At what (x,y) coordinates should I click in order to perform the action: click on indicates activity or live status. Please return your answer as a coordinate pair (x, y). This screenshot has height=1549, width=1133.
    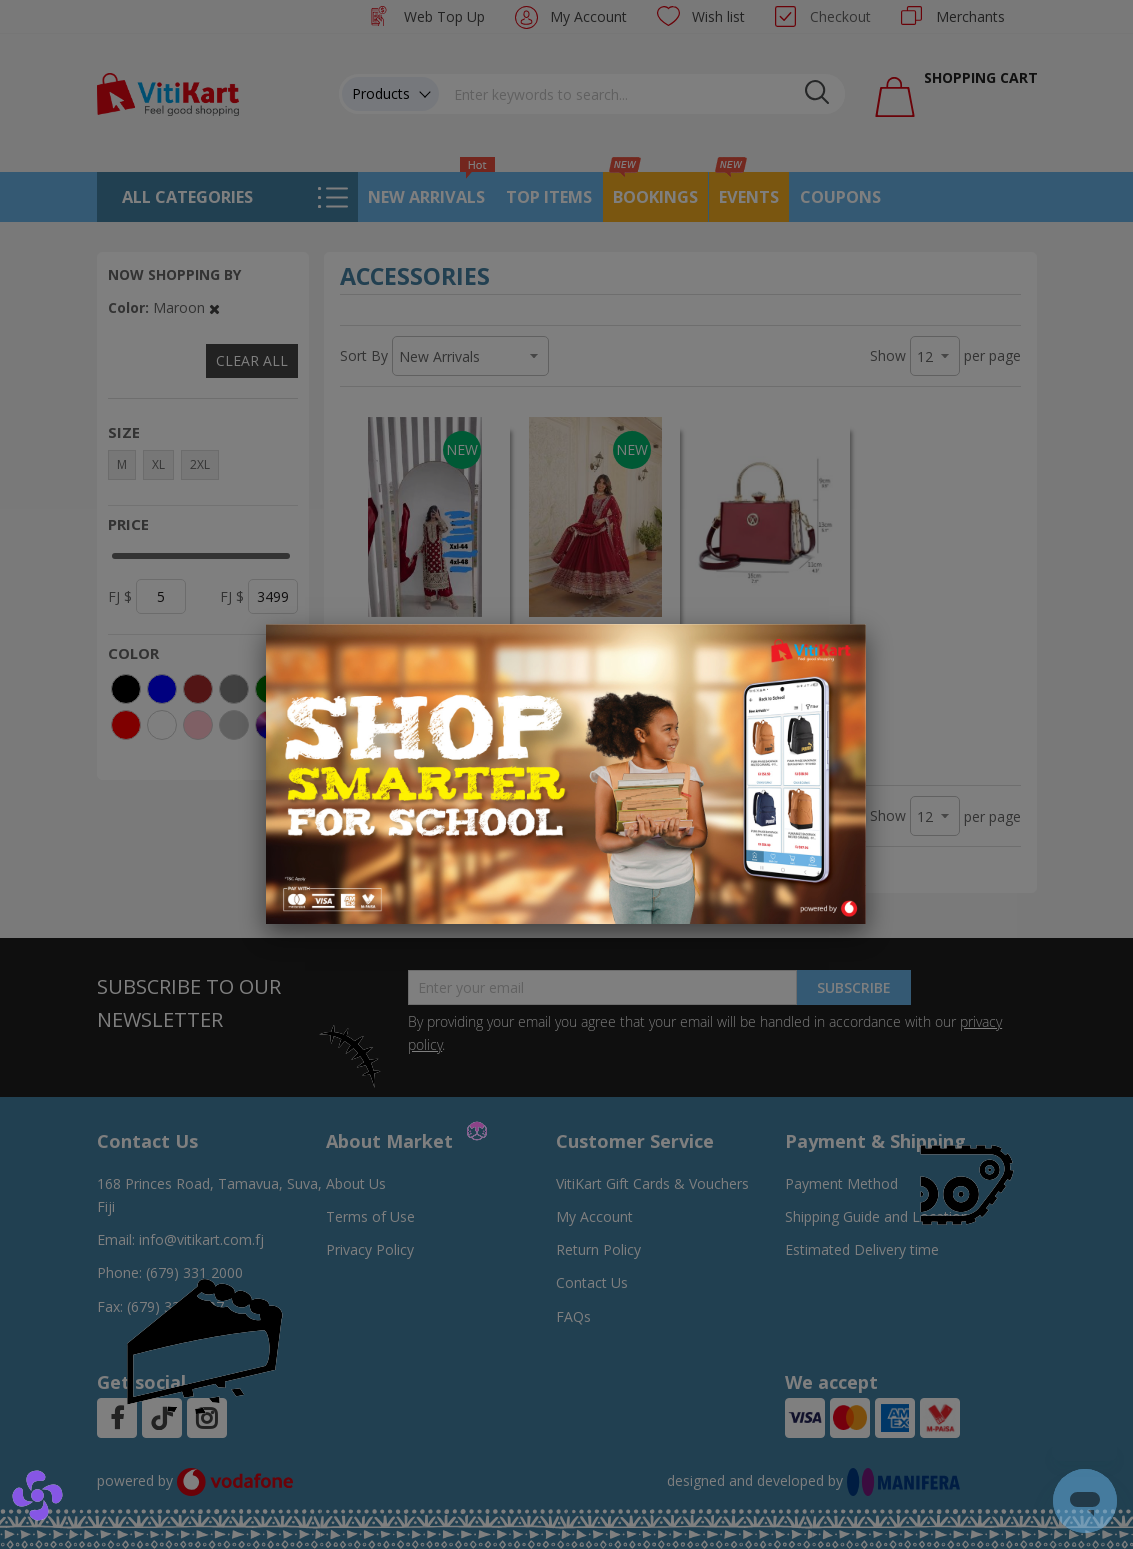
    Looking at the image, I should click on (37, 1495).